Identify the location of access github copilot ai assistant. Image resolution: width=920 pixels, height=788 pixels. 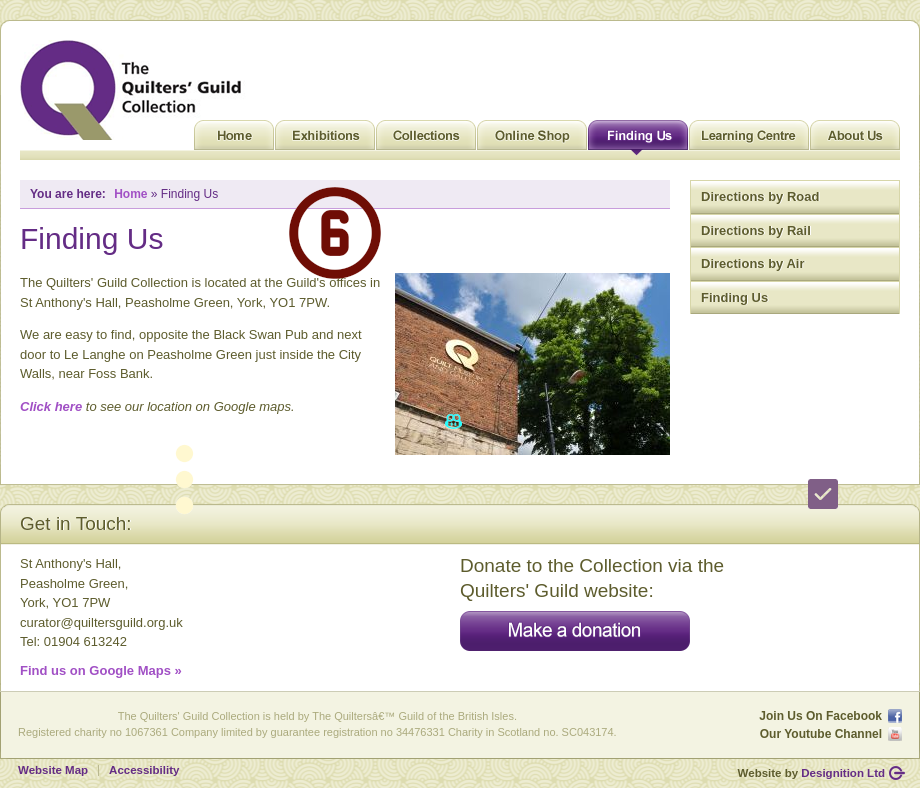
(453, 421).